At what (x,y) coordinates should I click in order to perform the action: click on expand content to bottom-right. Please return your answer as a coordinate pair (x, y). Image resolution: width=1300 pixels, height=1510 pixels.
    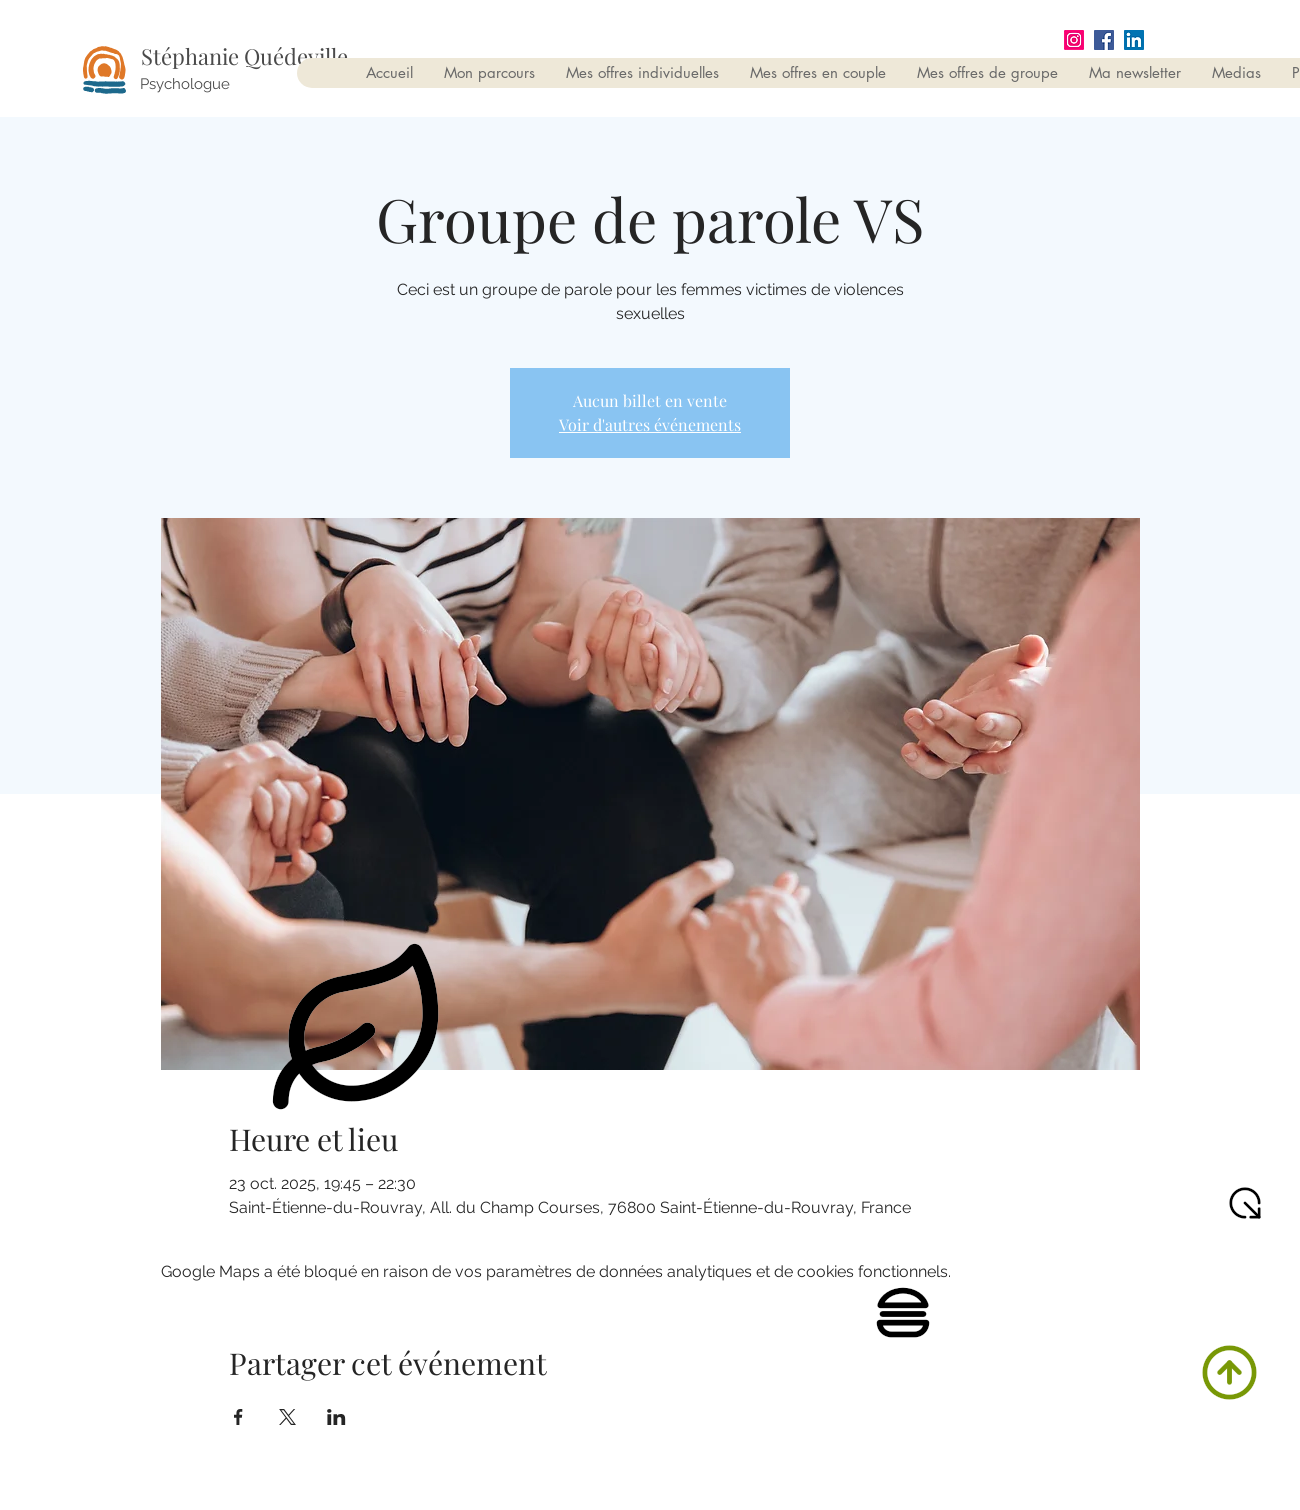
    Looking at the image, I should click on (1245, 1203).